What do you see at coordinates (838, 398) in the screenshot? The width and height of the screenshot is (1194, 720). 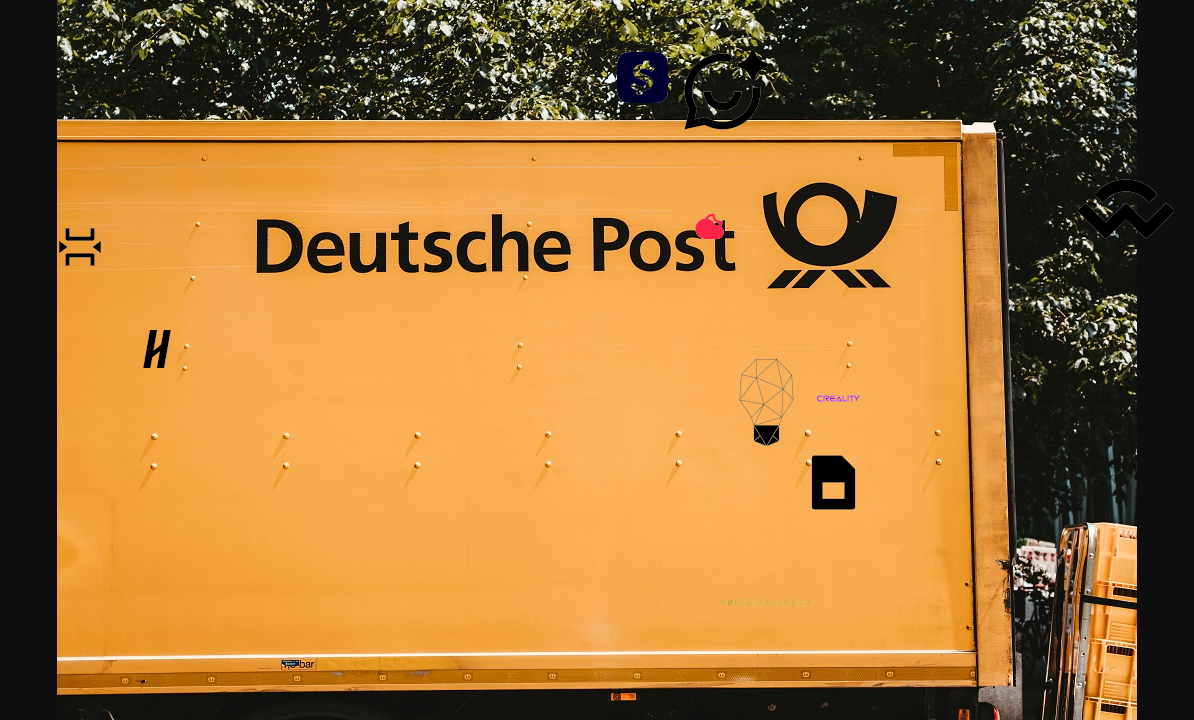 I see `creality brand logo` at bounding box center [838, 398].